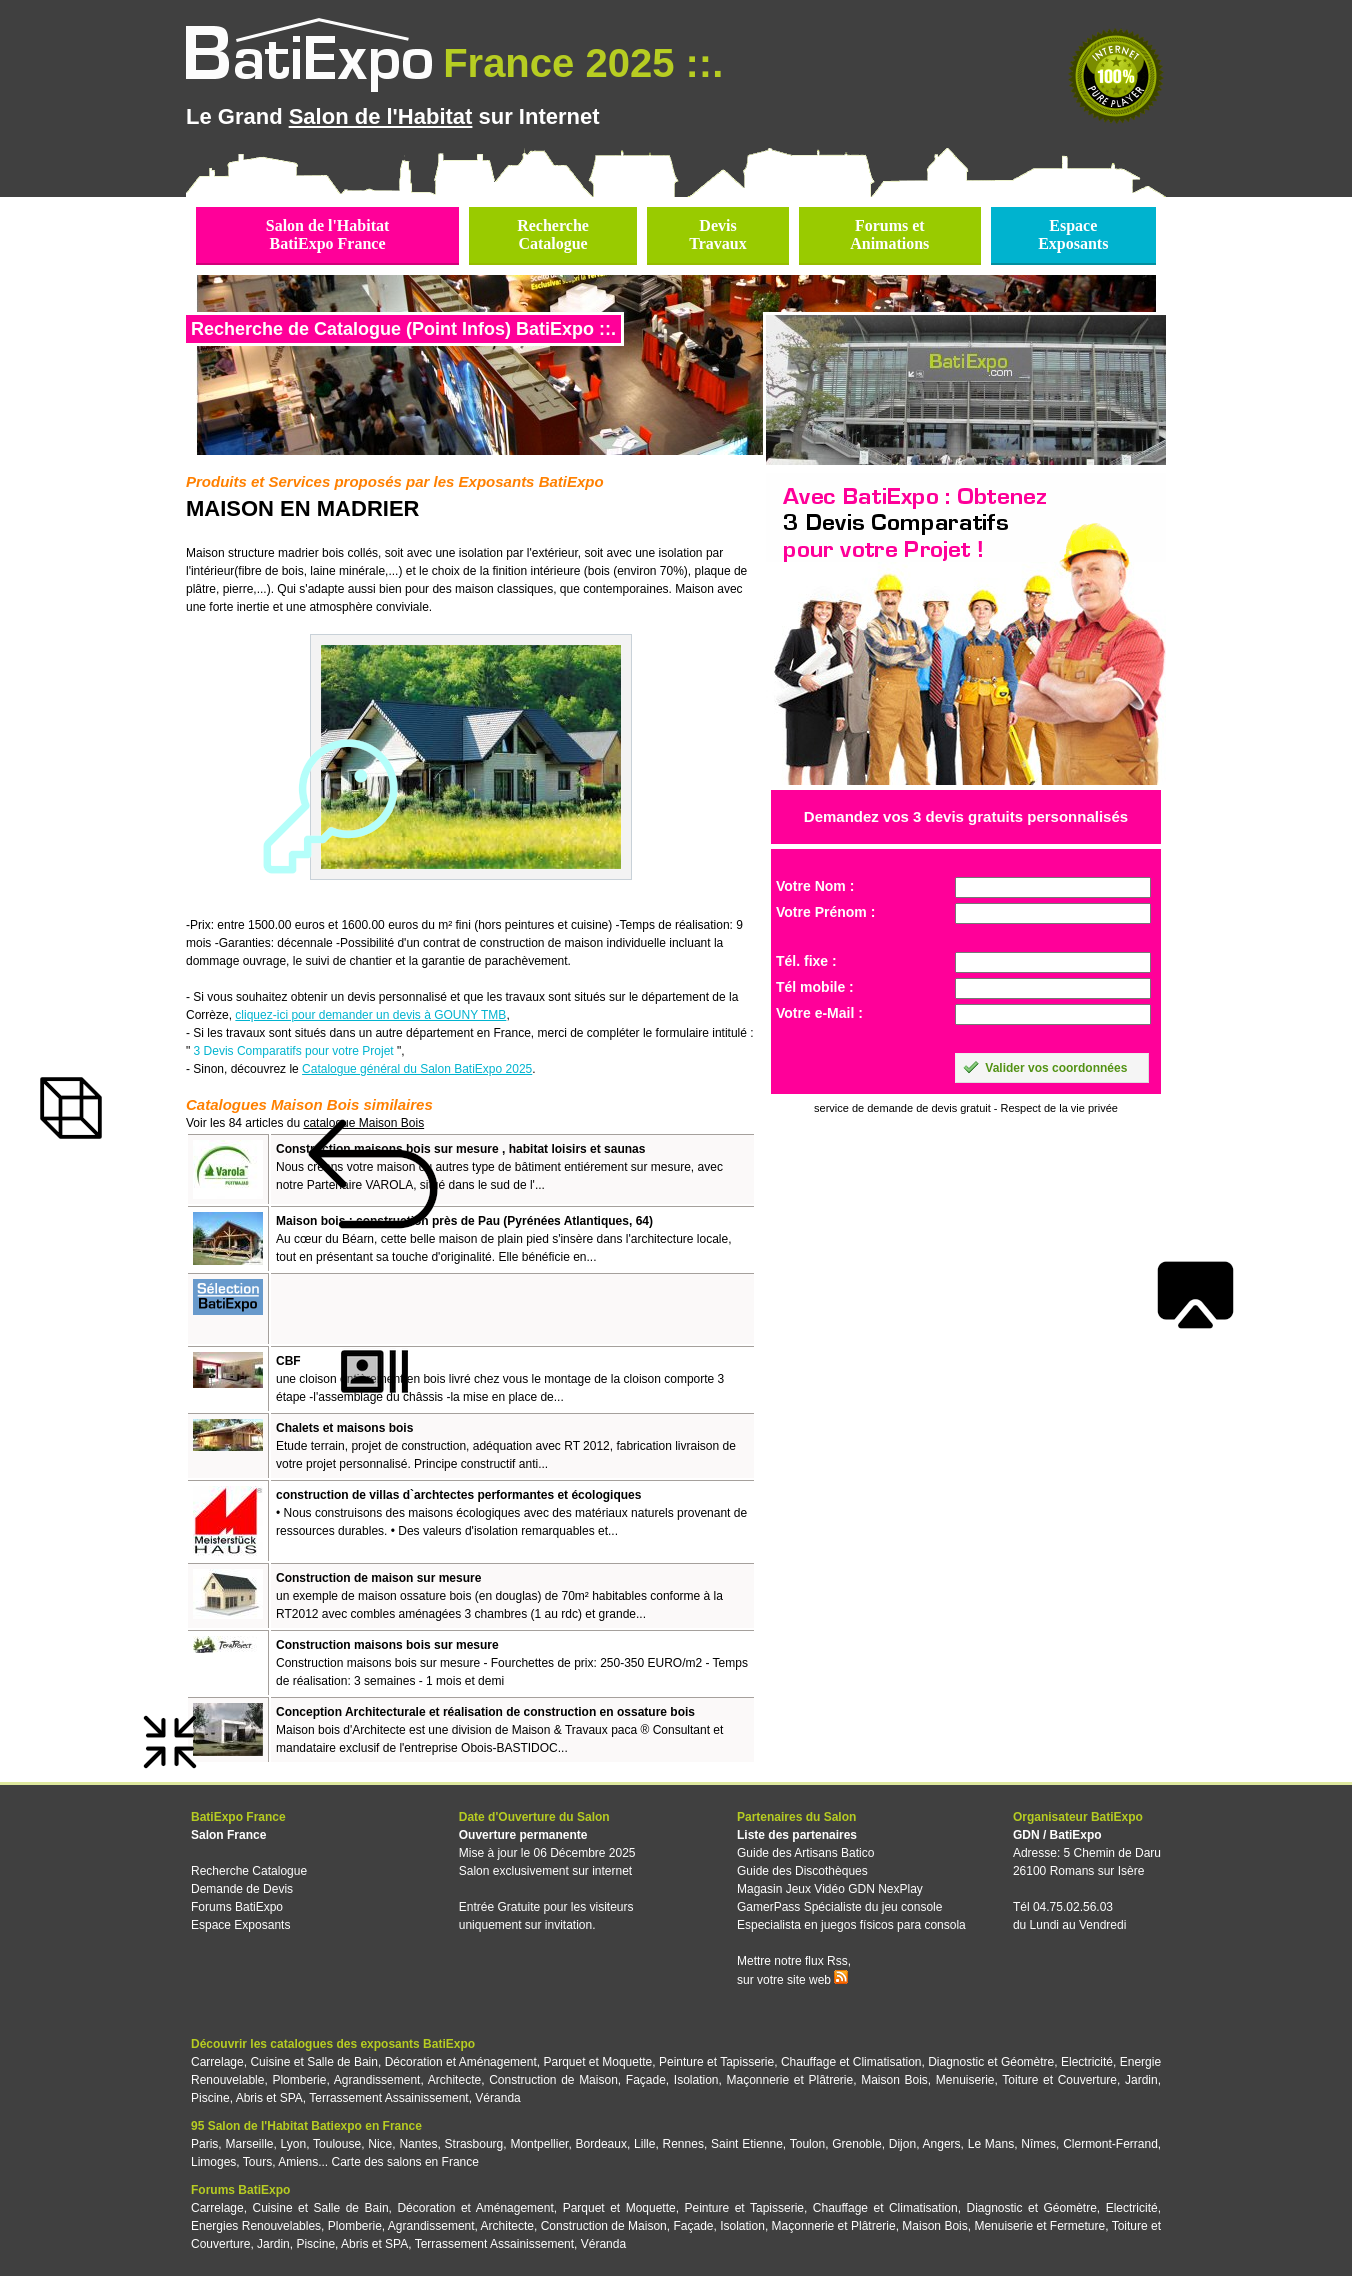 This screenshot has width=1352, height=2276. What do you see at coordinates (71, 1108) in the screenshot?
I see `view 3D model or object` at bounding box center [71, 1108].